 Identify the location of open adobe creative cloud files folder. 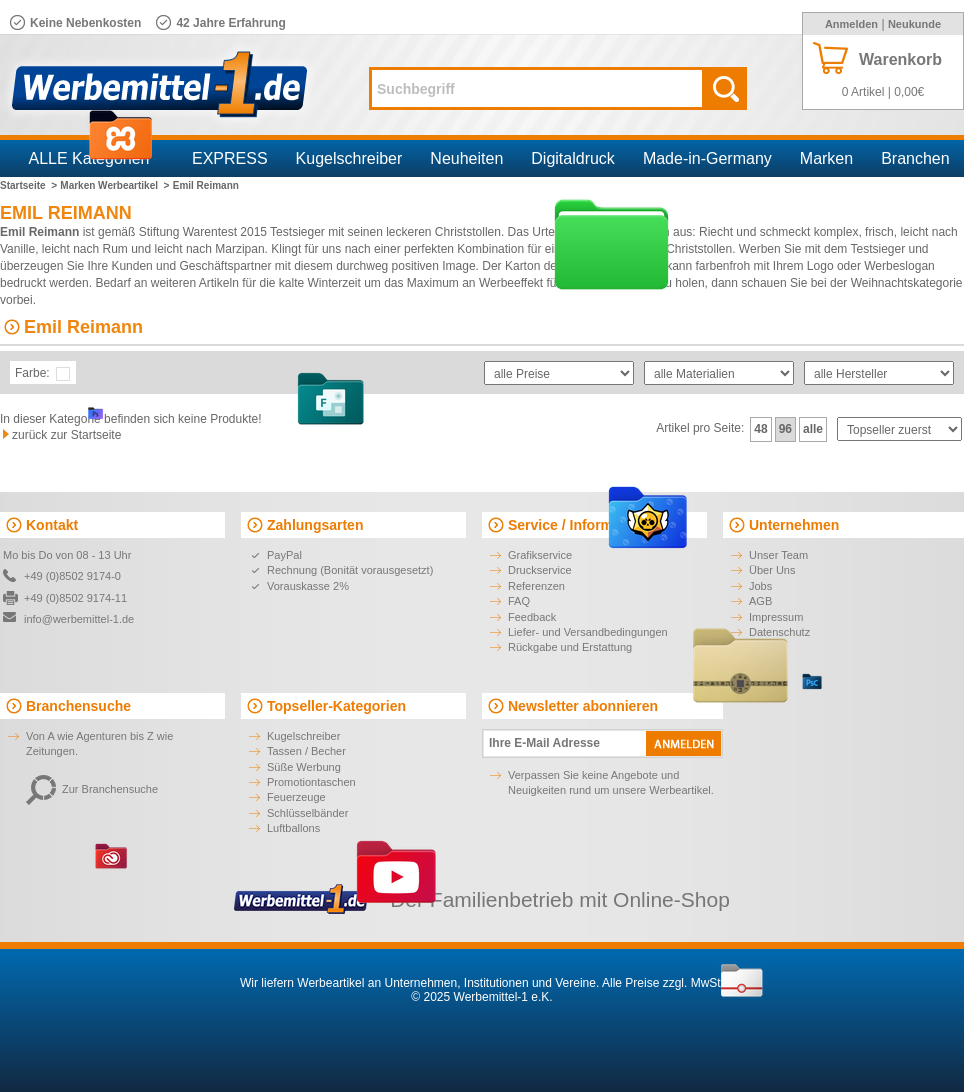
(111, 857).